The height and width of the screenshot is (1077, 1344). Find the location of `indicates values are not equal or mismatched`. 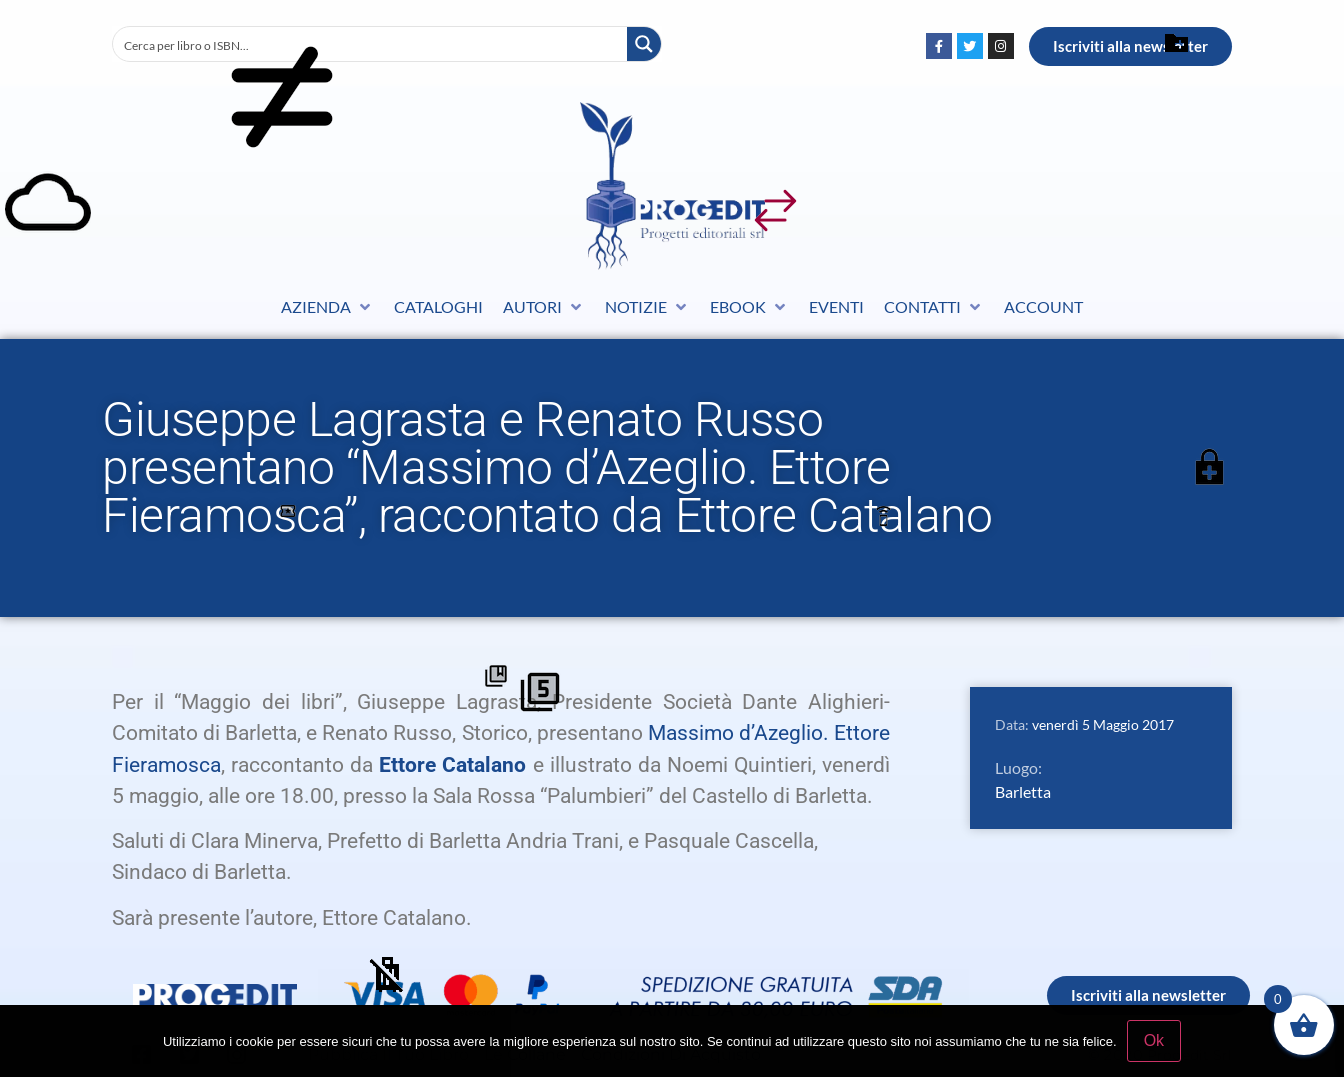

indicates values are not equal or mismatched is located at coordinates (282, 97).